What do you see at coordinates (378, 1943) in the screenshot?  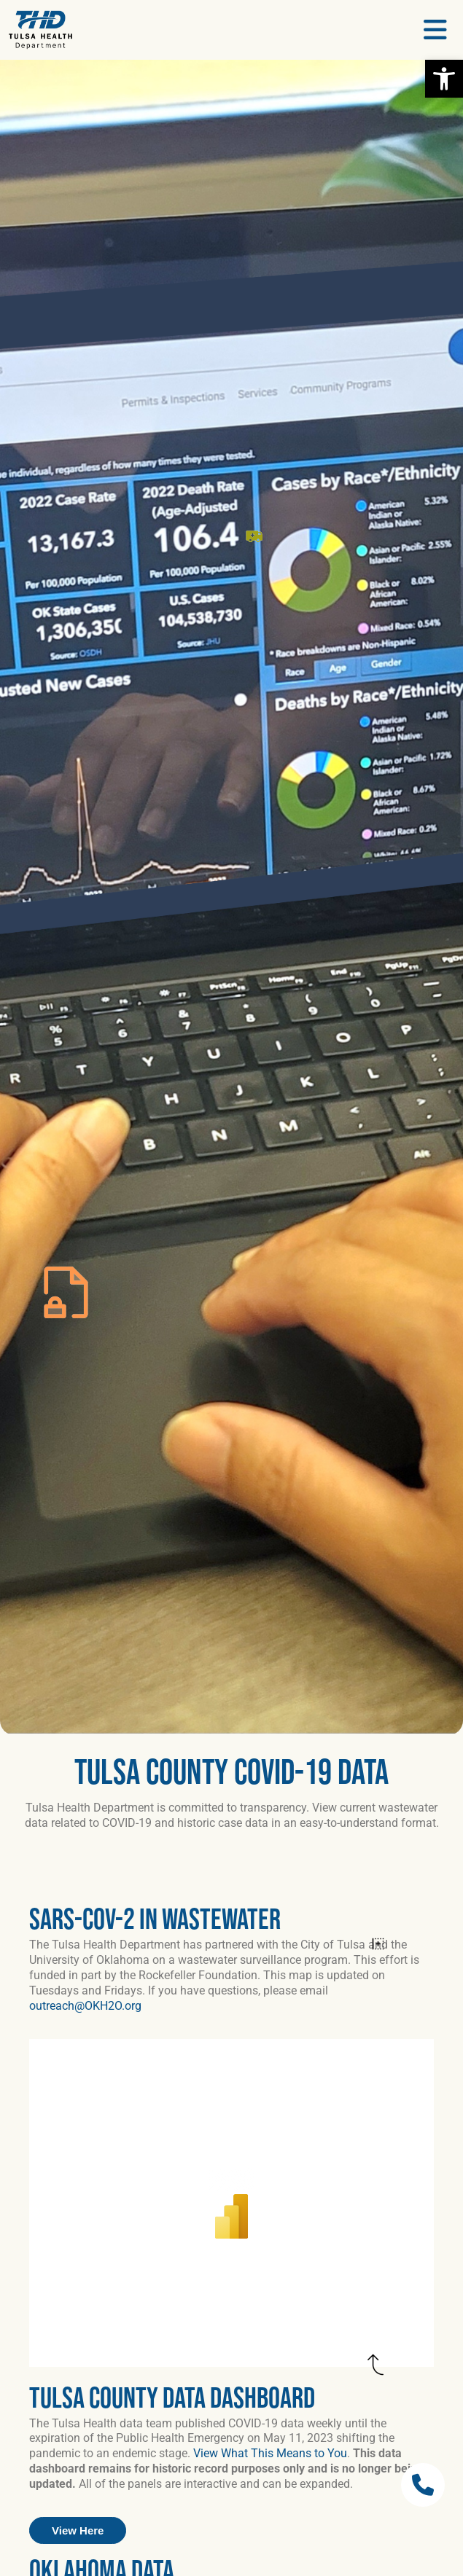 I see `add a left border to selected element` at bounding box center [378, 1943].